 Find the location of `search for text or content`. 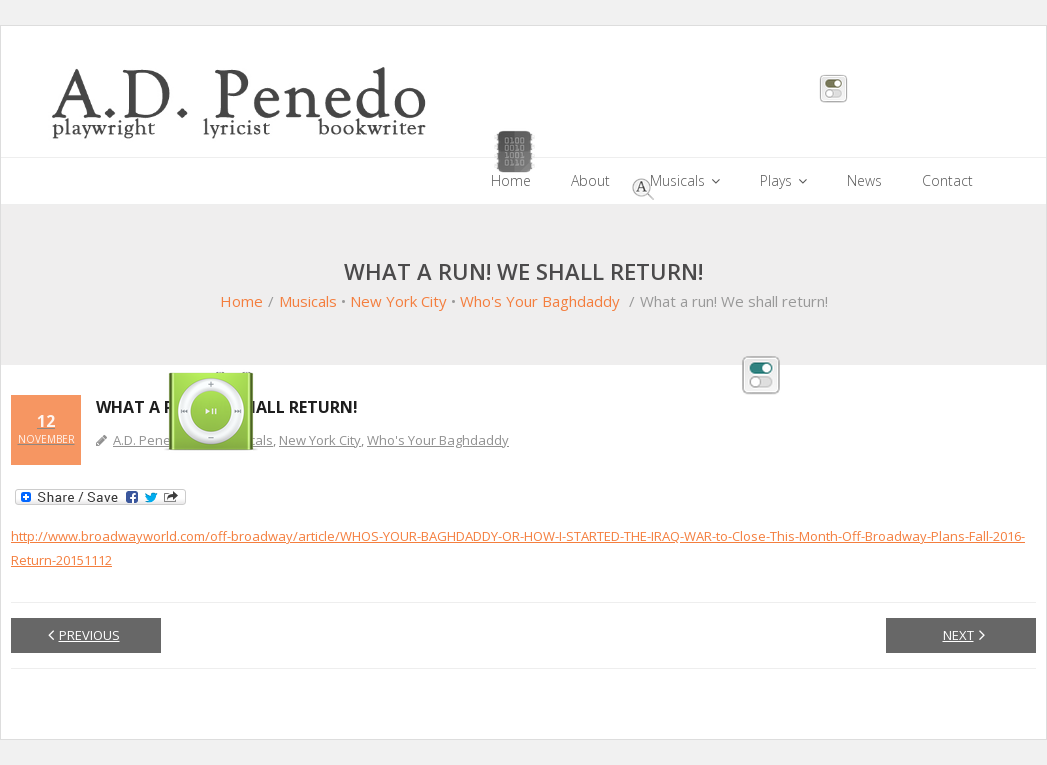

search for text or content is located at coordinates (643, 189).